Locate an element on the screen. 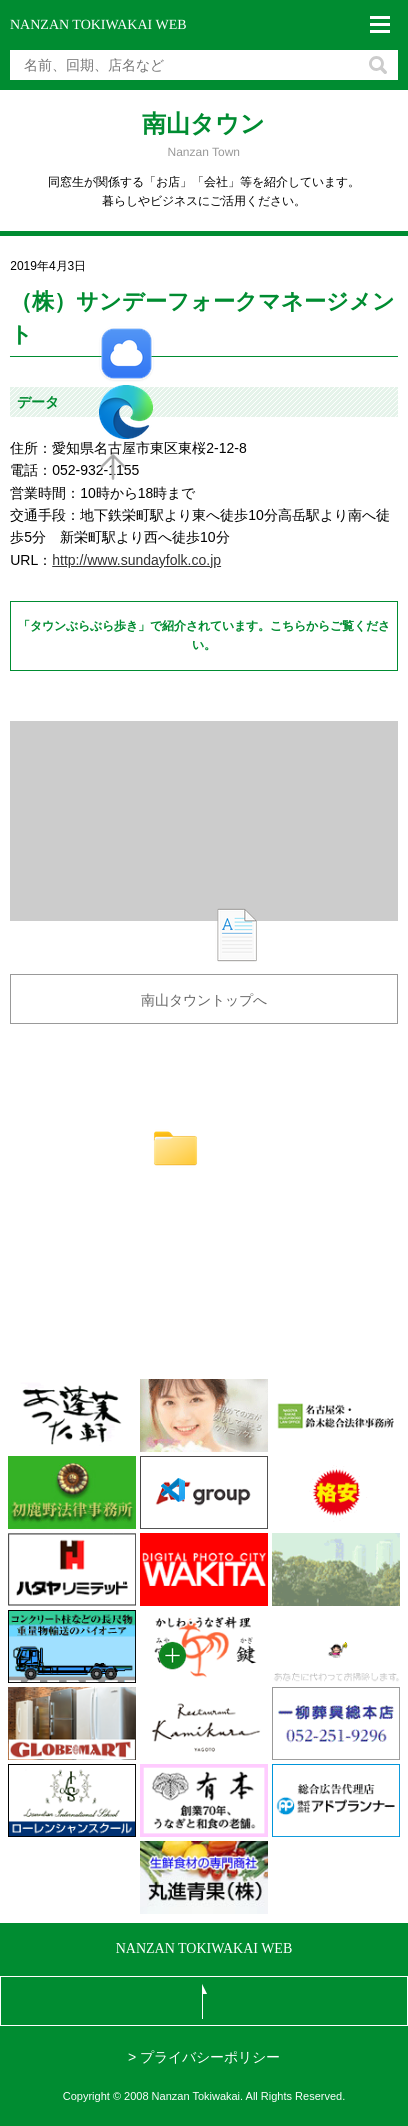 The image size is (408, 2126). access cloud storage or services is located at coordinates (126, 353).